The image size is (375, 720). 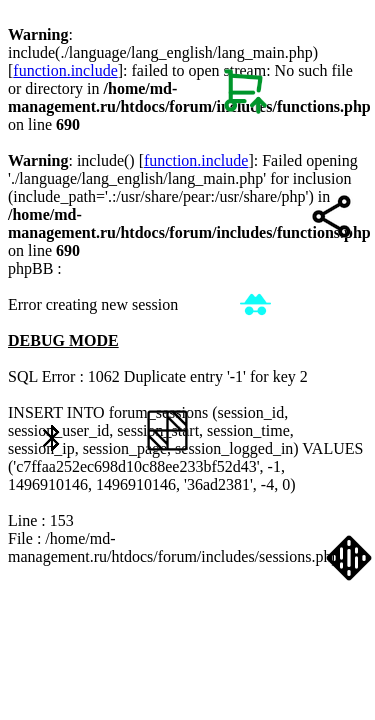 I want to click on open google podcasts app, so click(x=349, y=558).